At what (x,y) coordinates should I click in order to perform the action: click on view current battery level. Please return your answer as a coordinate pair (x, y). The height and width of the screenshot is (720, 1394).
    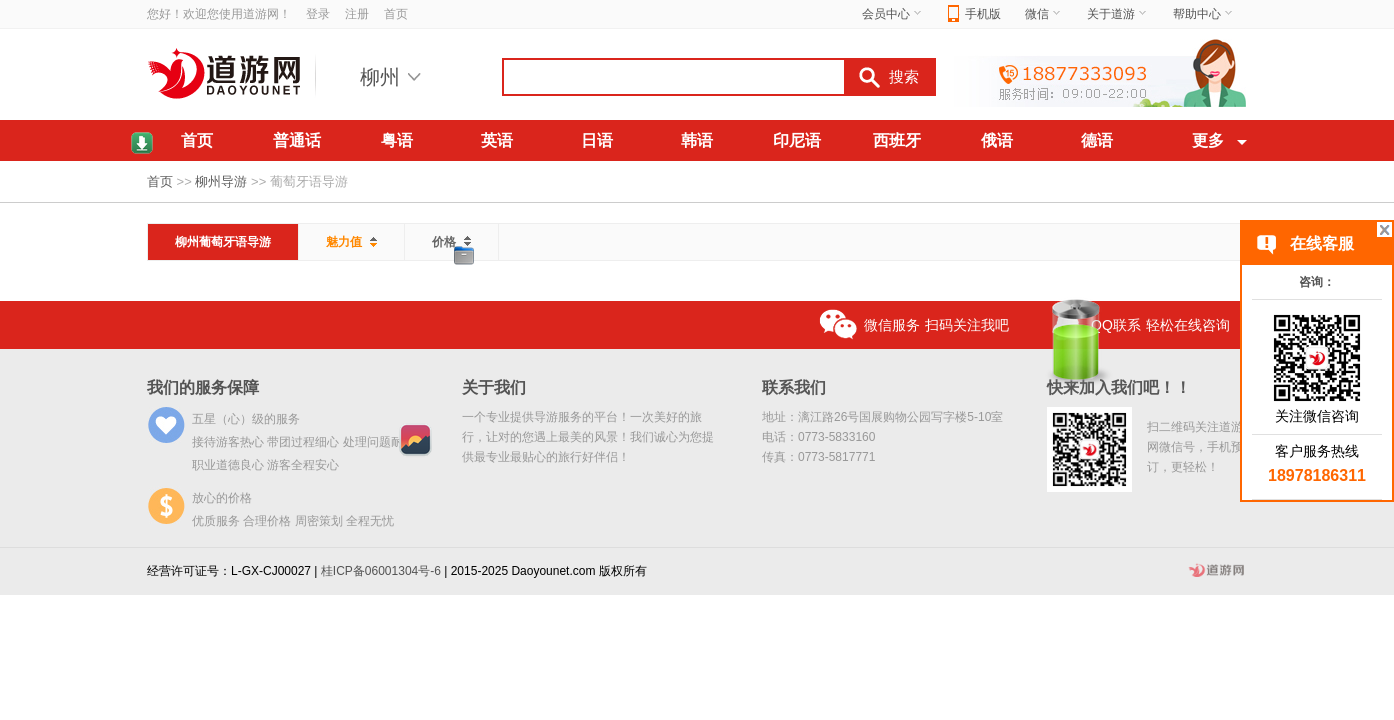
    Looking at the image, I should click on (1076, 340).